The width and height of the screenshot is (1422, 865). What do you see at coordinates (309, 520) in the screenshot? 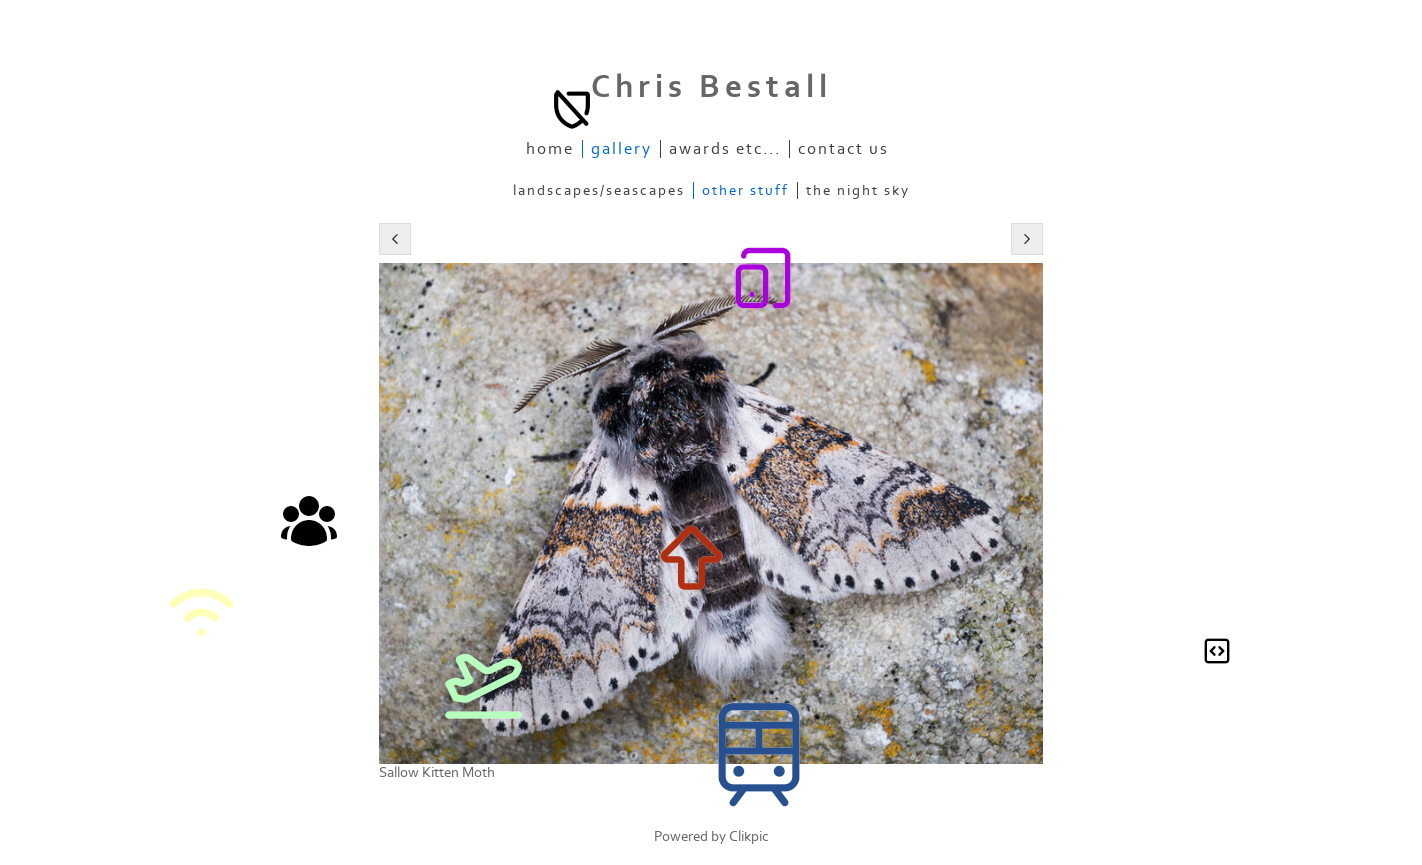
I see `view group members or team` at bounding box center [309, 520].